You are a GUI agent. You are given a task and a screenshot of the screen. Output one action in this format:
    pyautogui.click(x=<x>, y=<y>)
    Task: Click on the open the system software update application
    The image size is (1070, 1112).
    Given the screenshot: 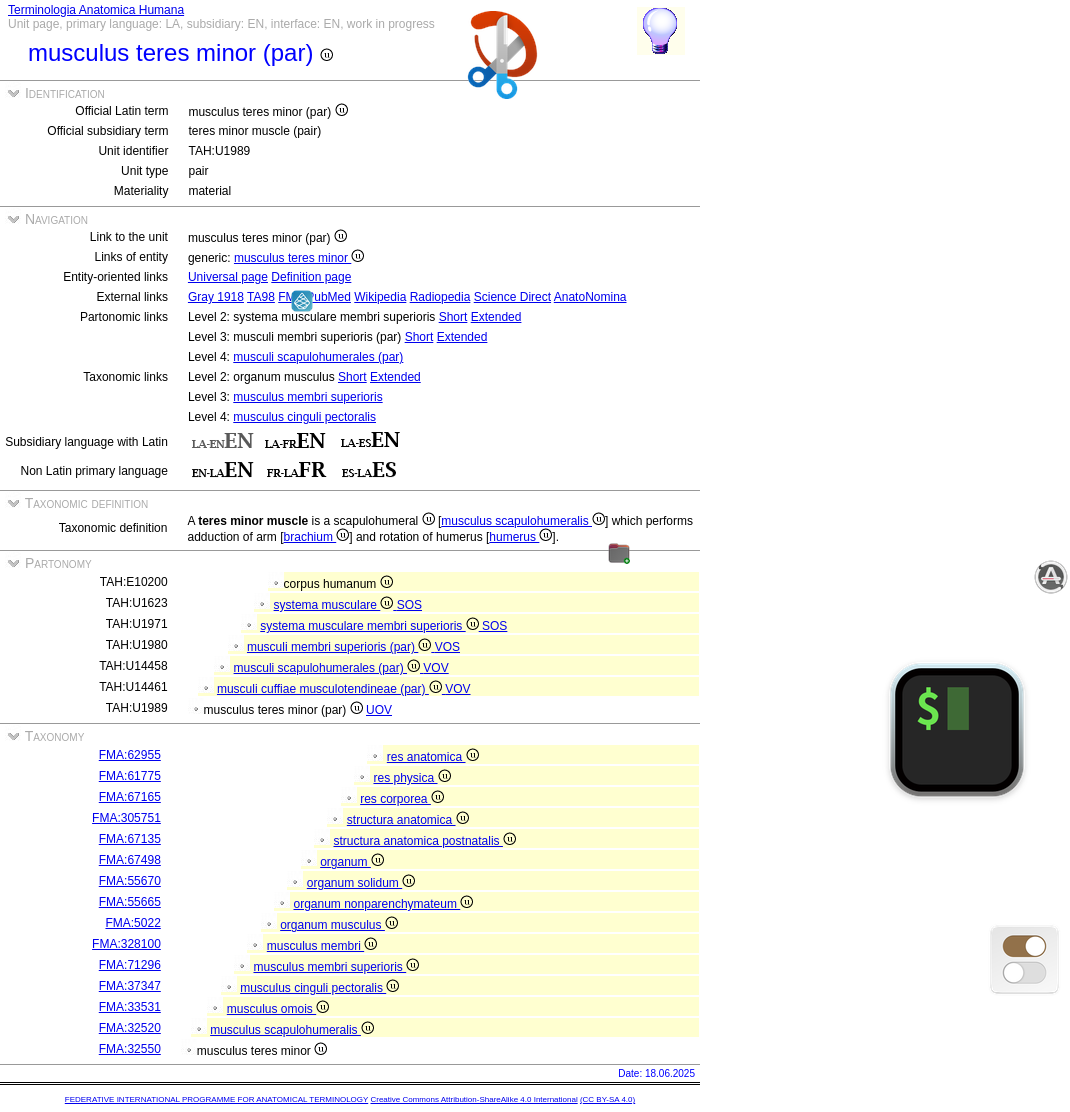 What is the action you would take?
    pyautogui.click(x=1051, y=577)
    